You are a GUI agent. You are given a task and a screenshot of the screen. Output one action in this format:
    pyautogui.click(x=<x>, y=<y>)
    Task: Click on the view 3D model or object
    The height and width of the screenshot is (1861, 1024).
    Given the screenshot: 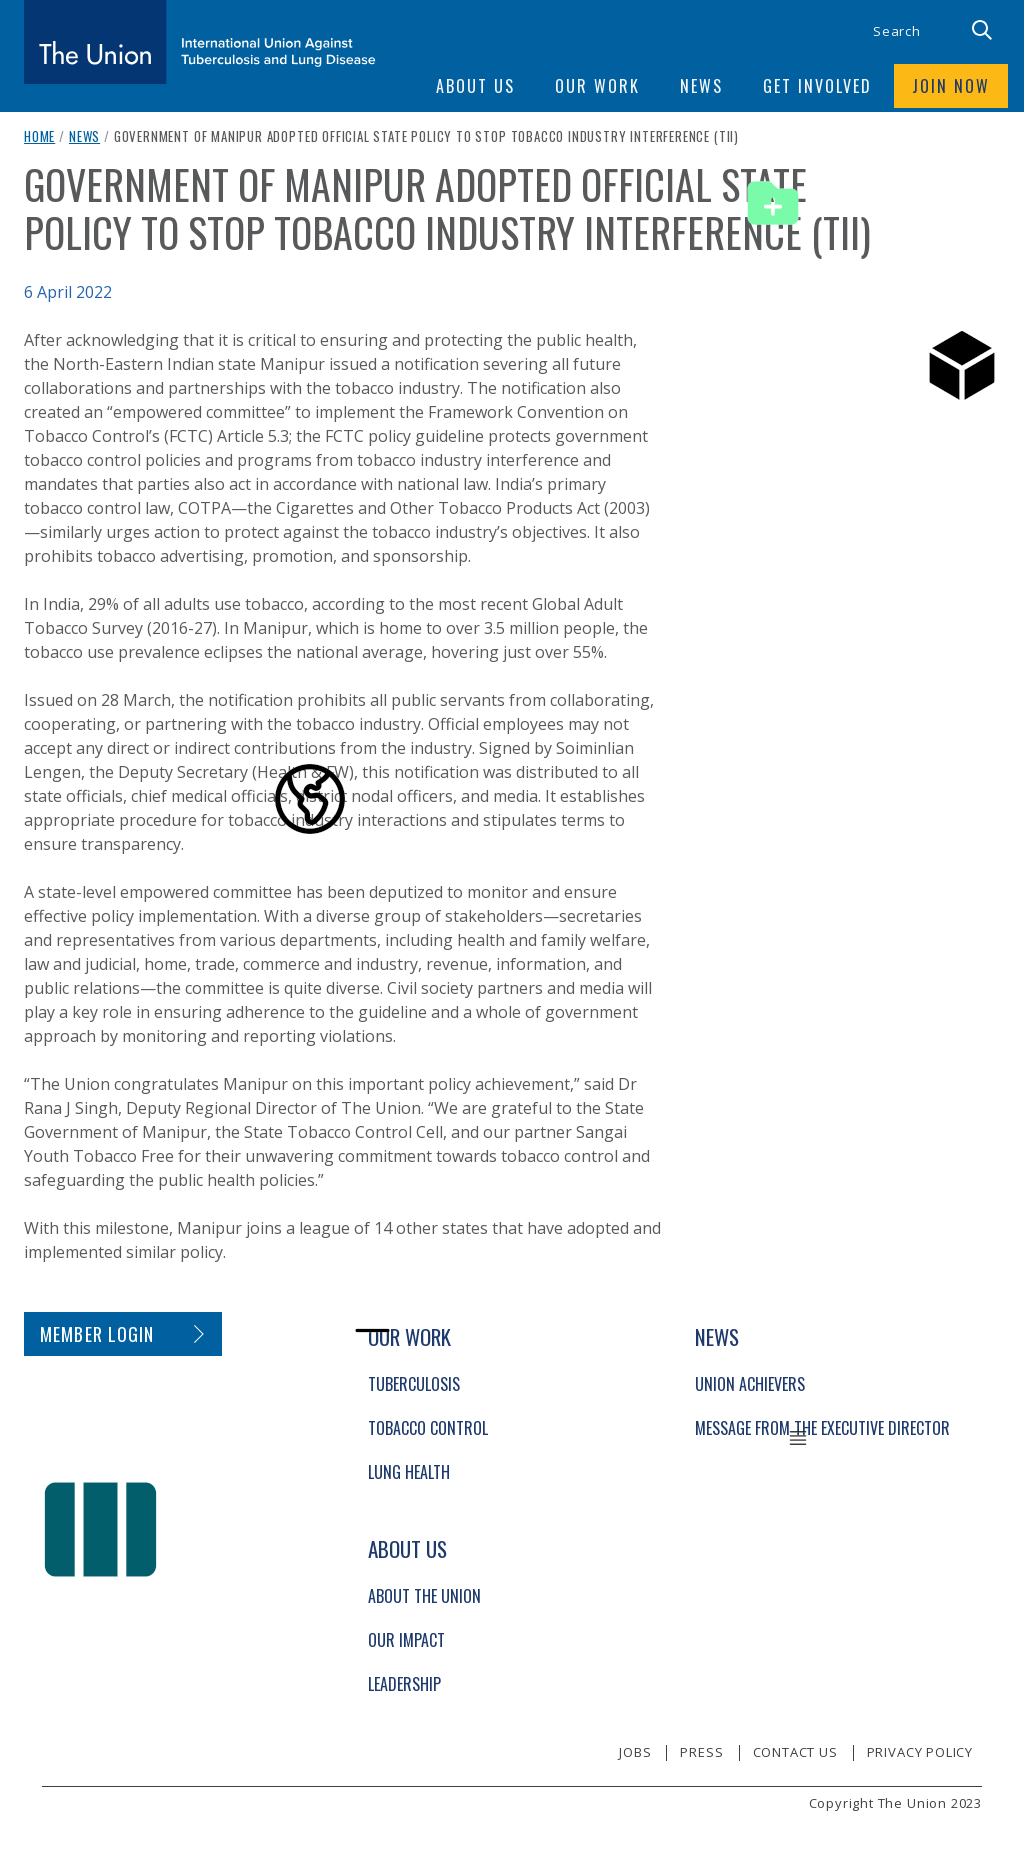 What is the action you would take?
    pyautogui.click(x=962, y=366)
    